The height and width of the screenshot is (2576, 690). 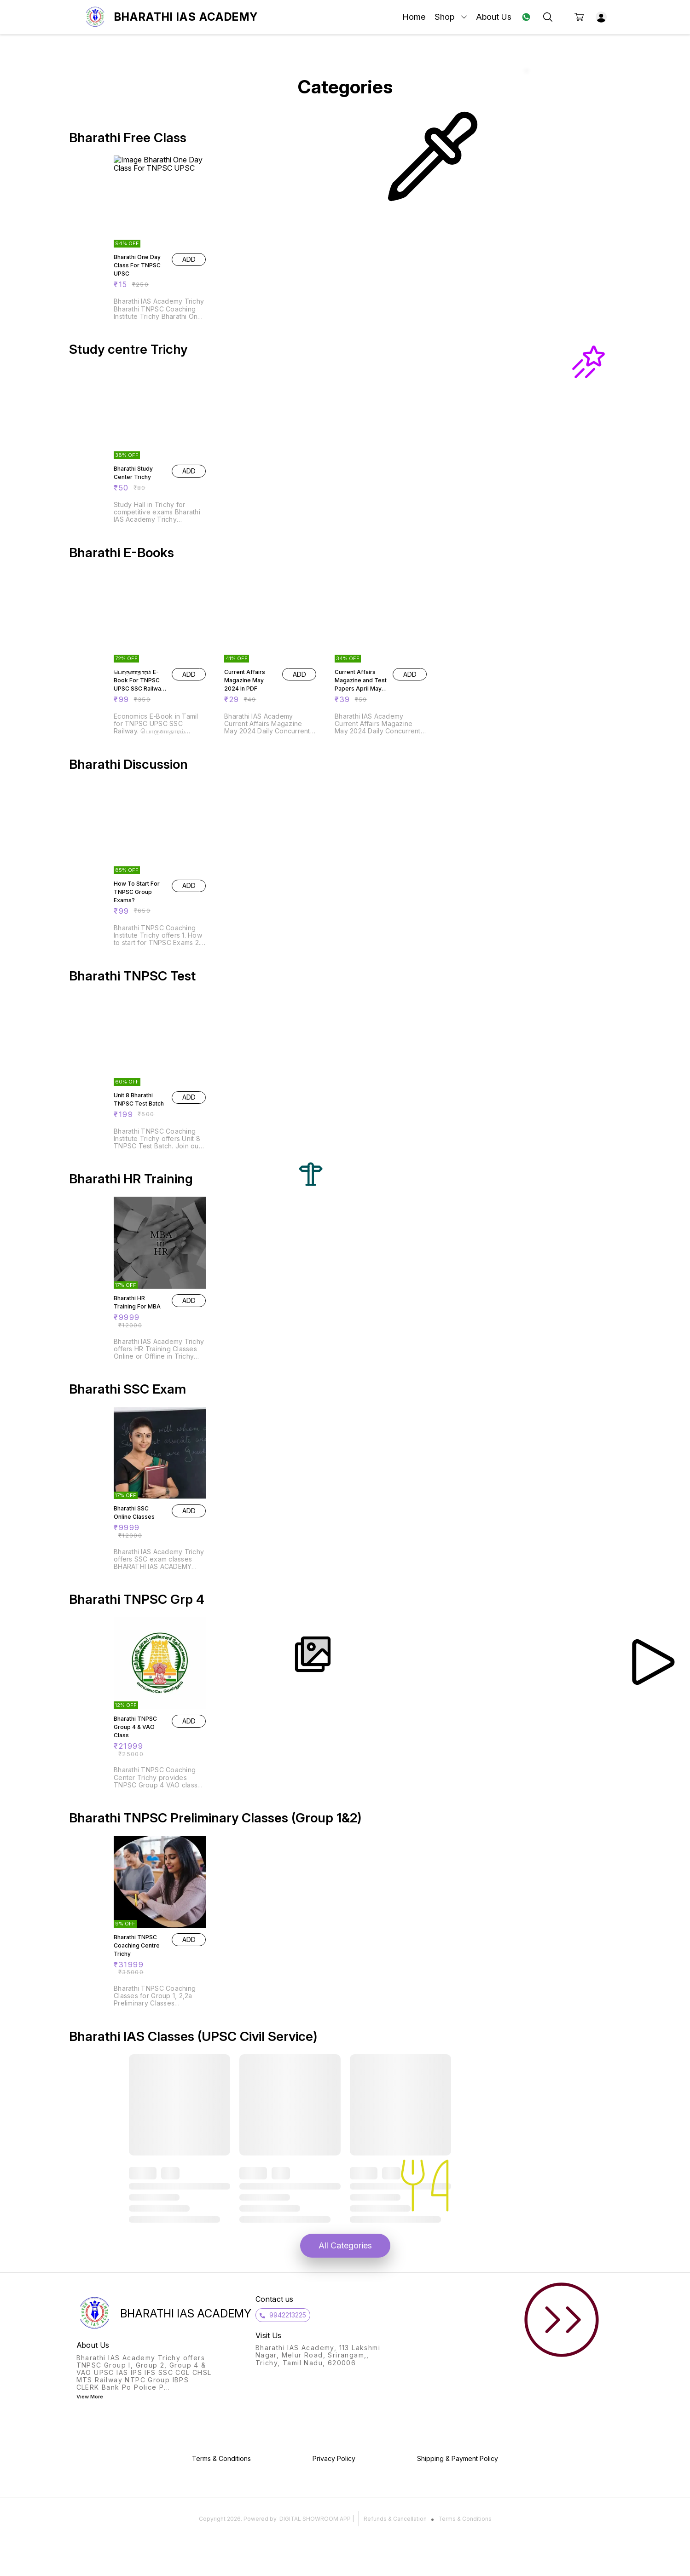 I want to click on add to favorites or wishlist, so click(x=588, y=362).